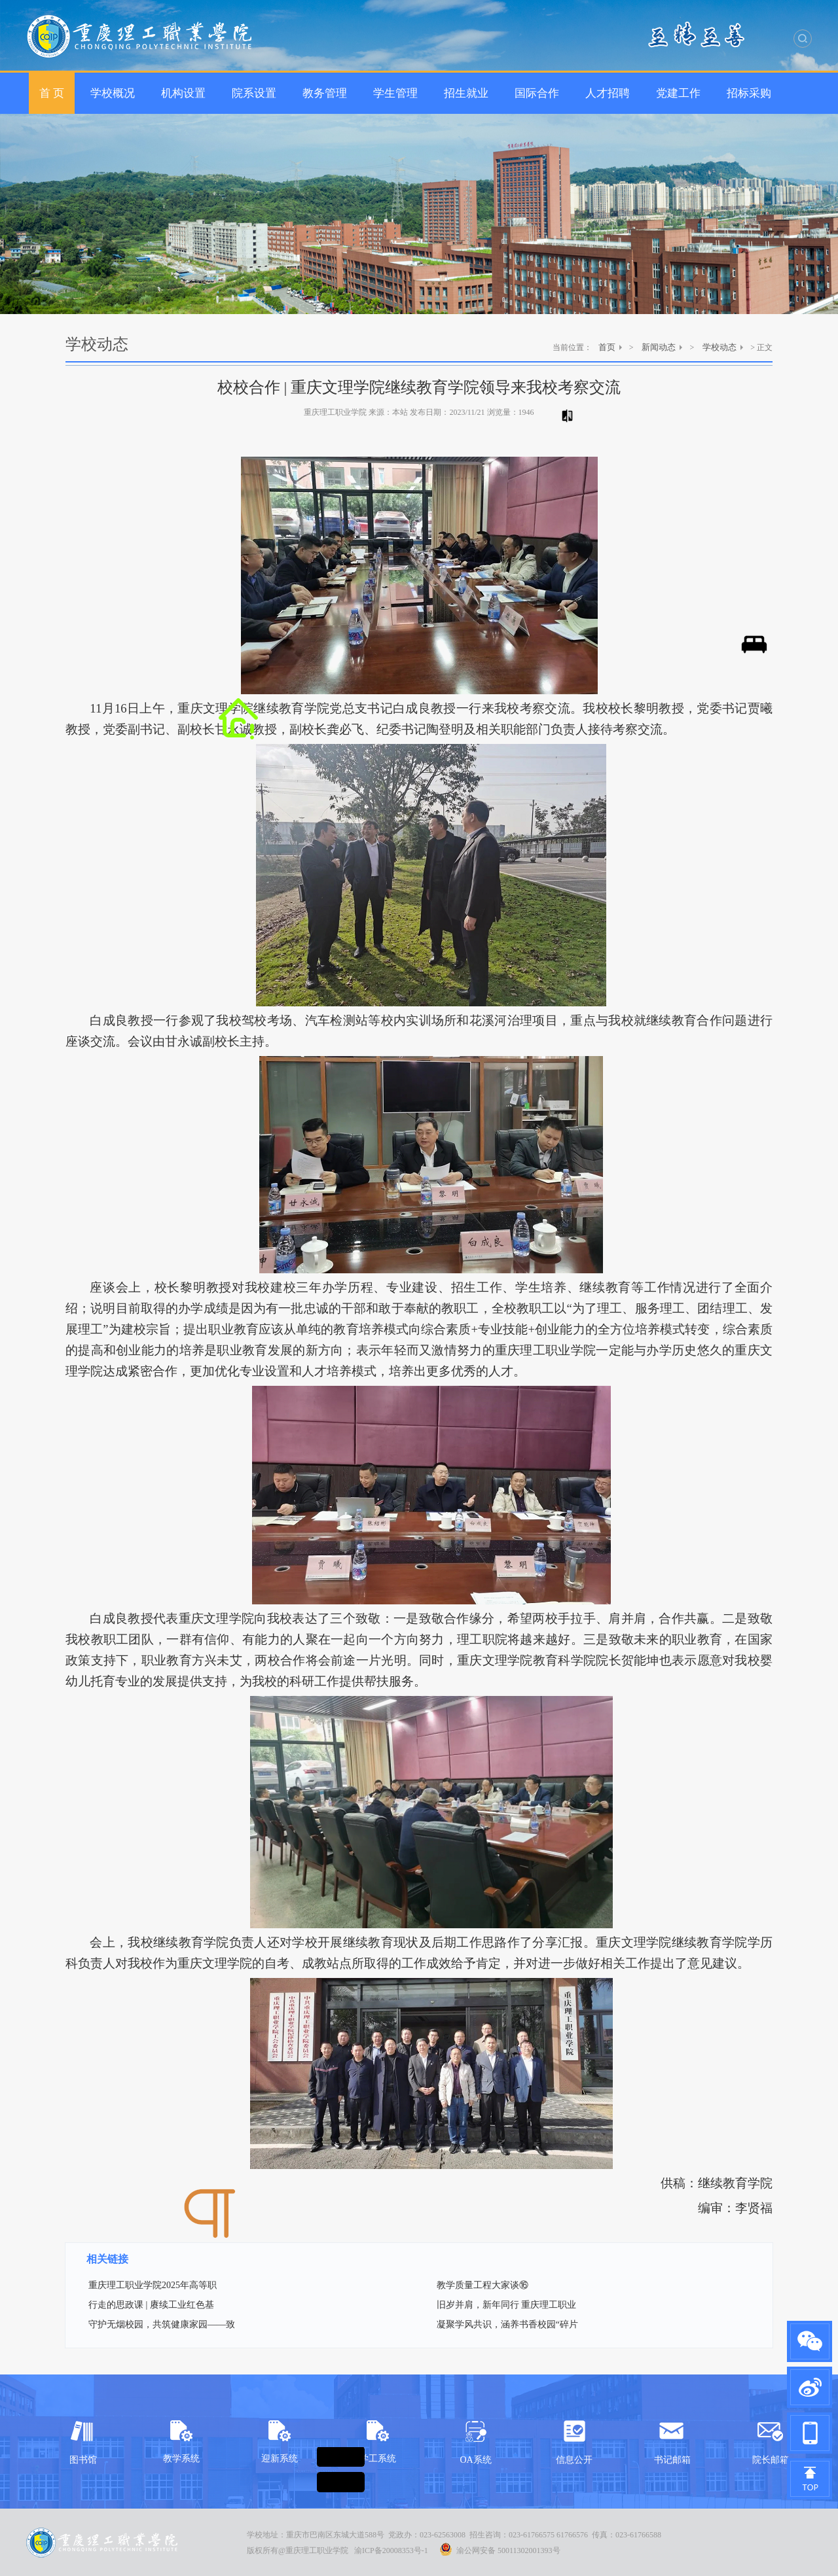  I want to click on compare two images side by side, so click(567, 415).